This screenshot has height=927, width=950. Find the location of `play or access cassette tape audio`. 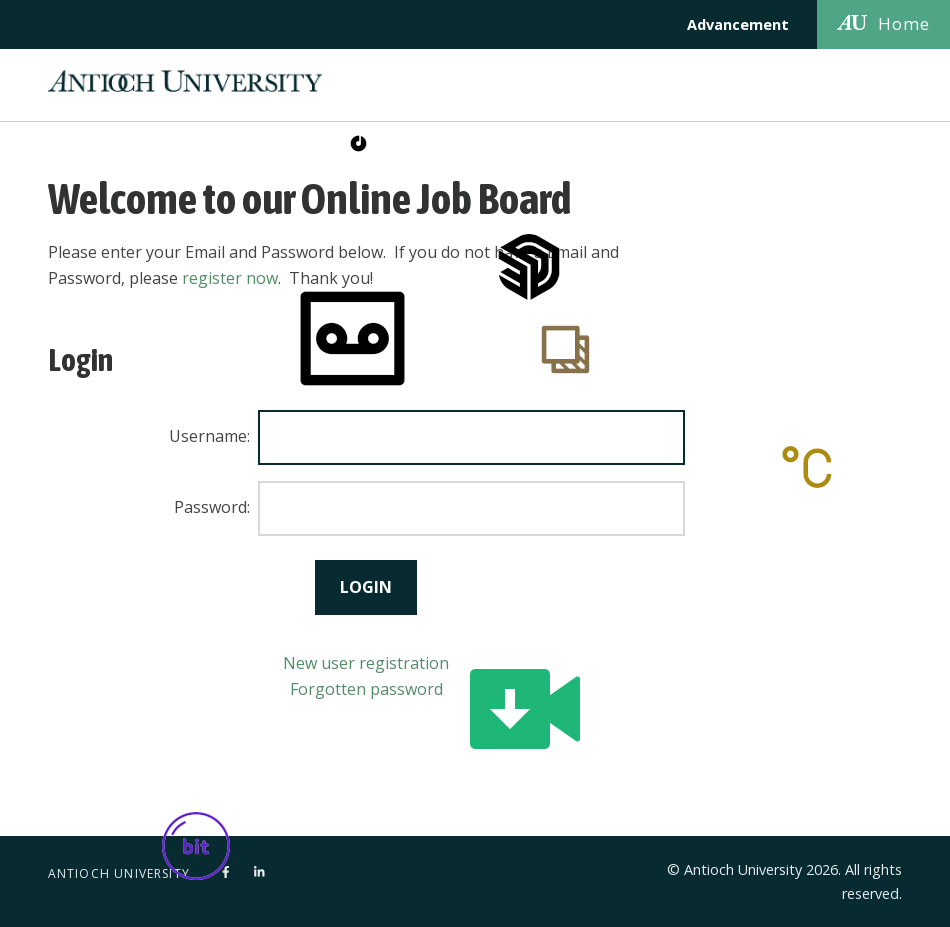

play or access cassette tape audio is located at coordinates (352, 338).